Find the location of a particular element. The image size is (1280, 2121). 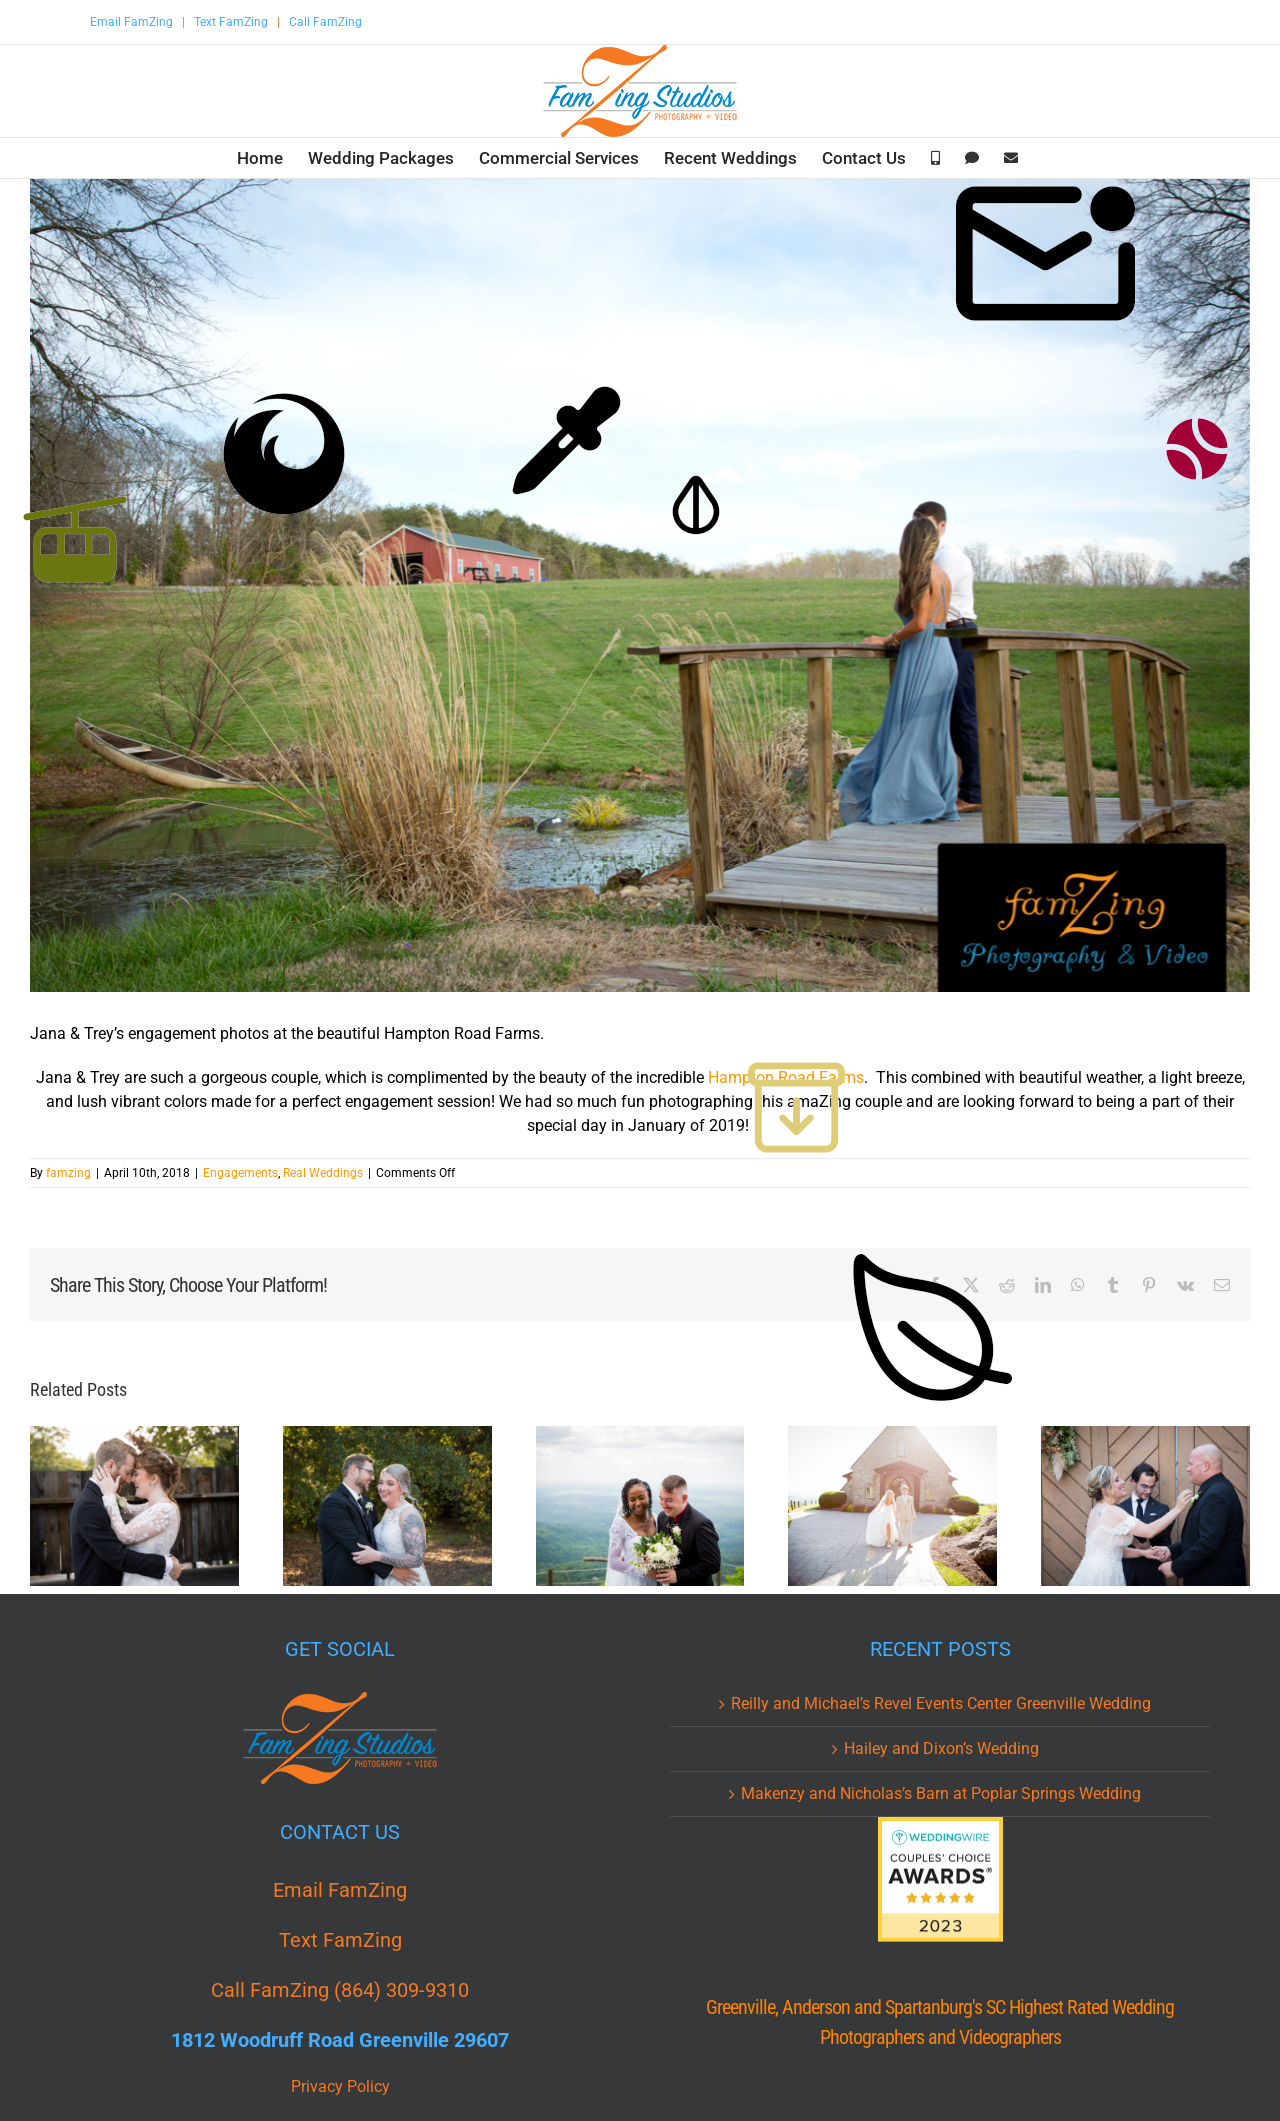

open Firefox browser is located at coordinates (284, 454).